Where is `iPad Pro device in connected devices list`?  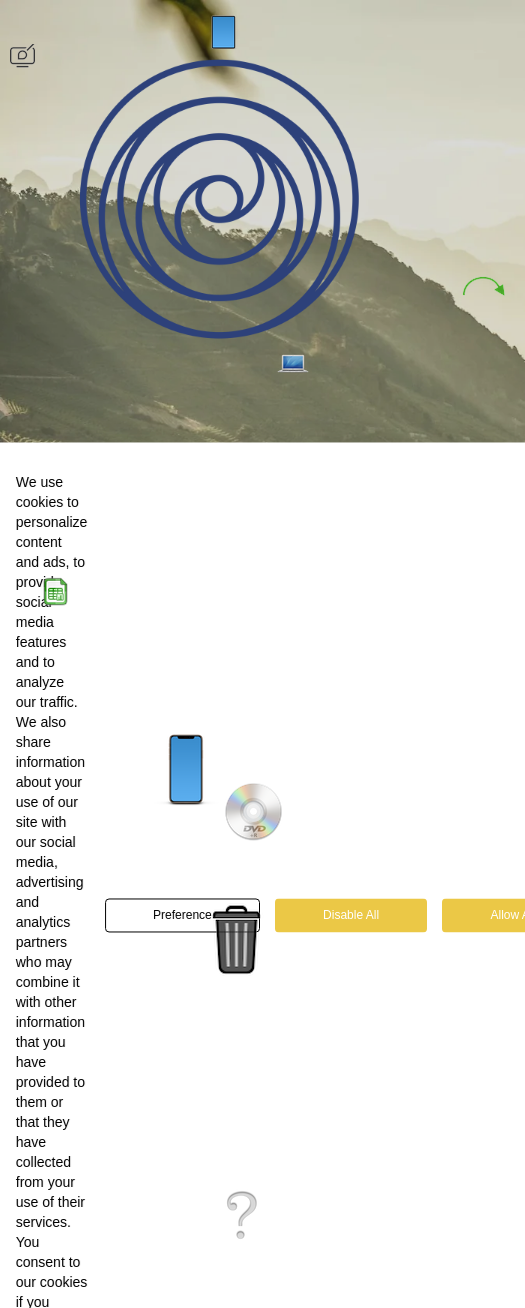 iPad Pro device in connected devices list is located at coordinates (223, 32).